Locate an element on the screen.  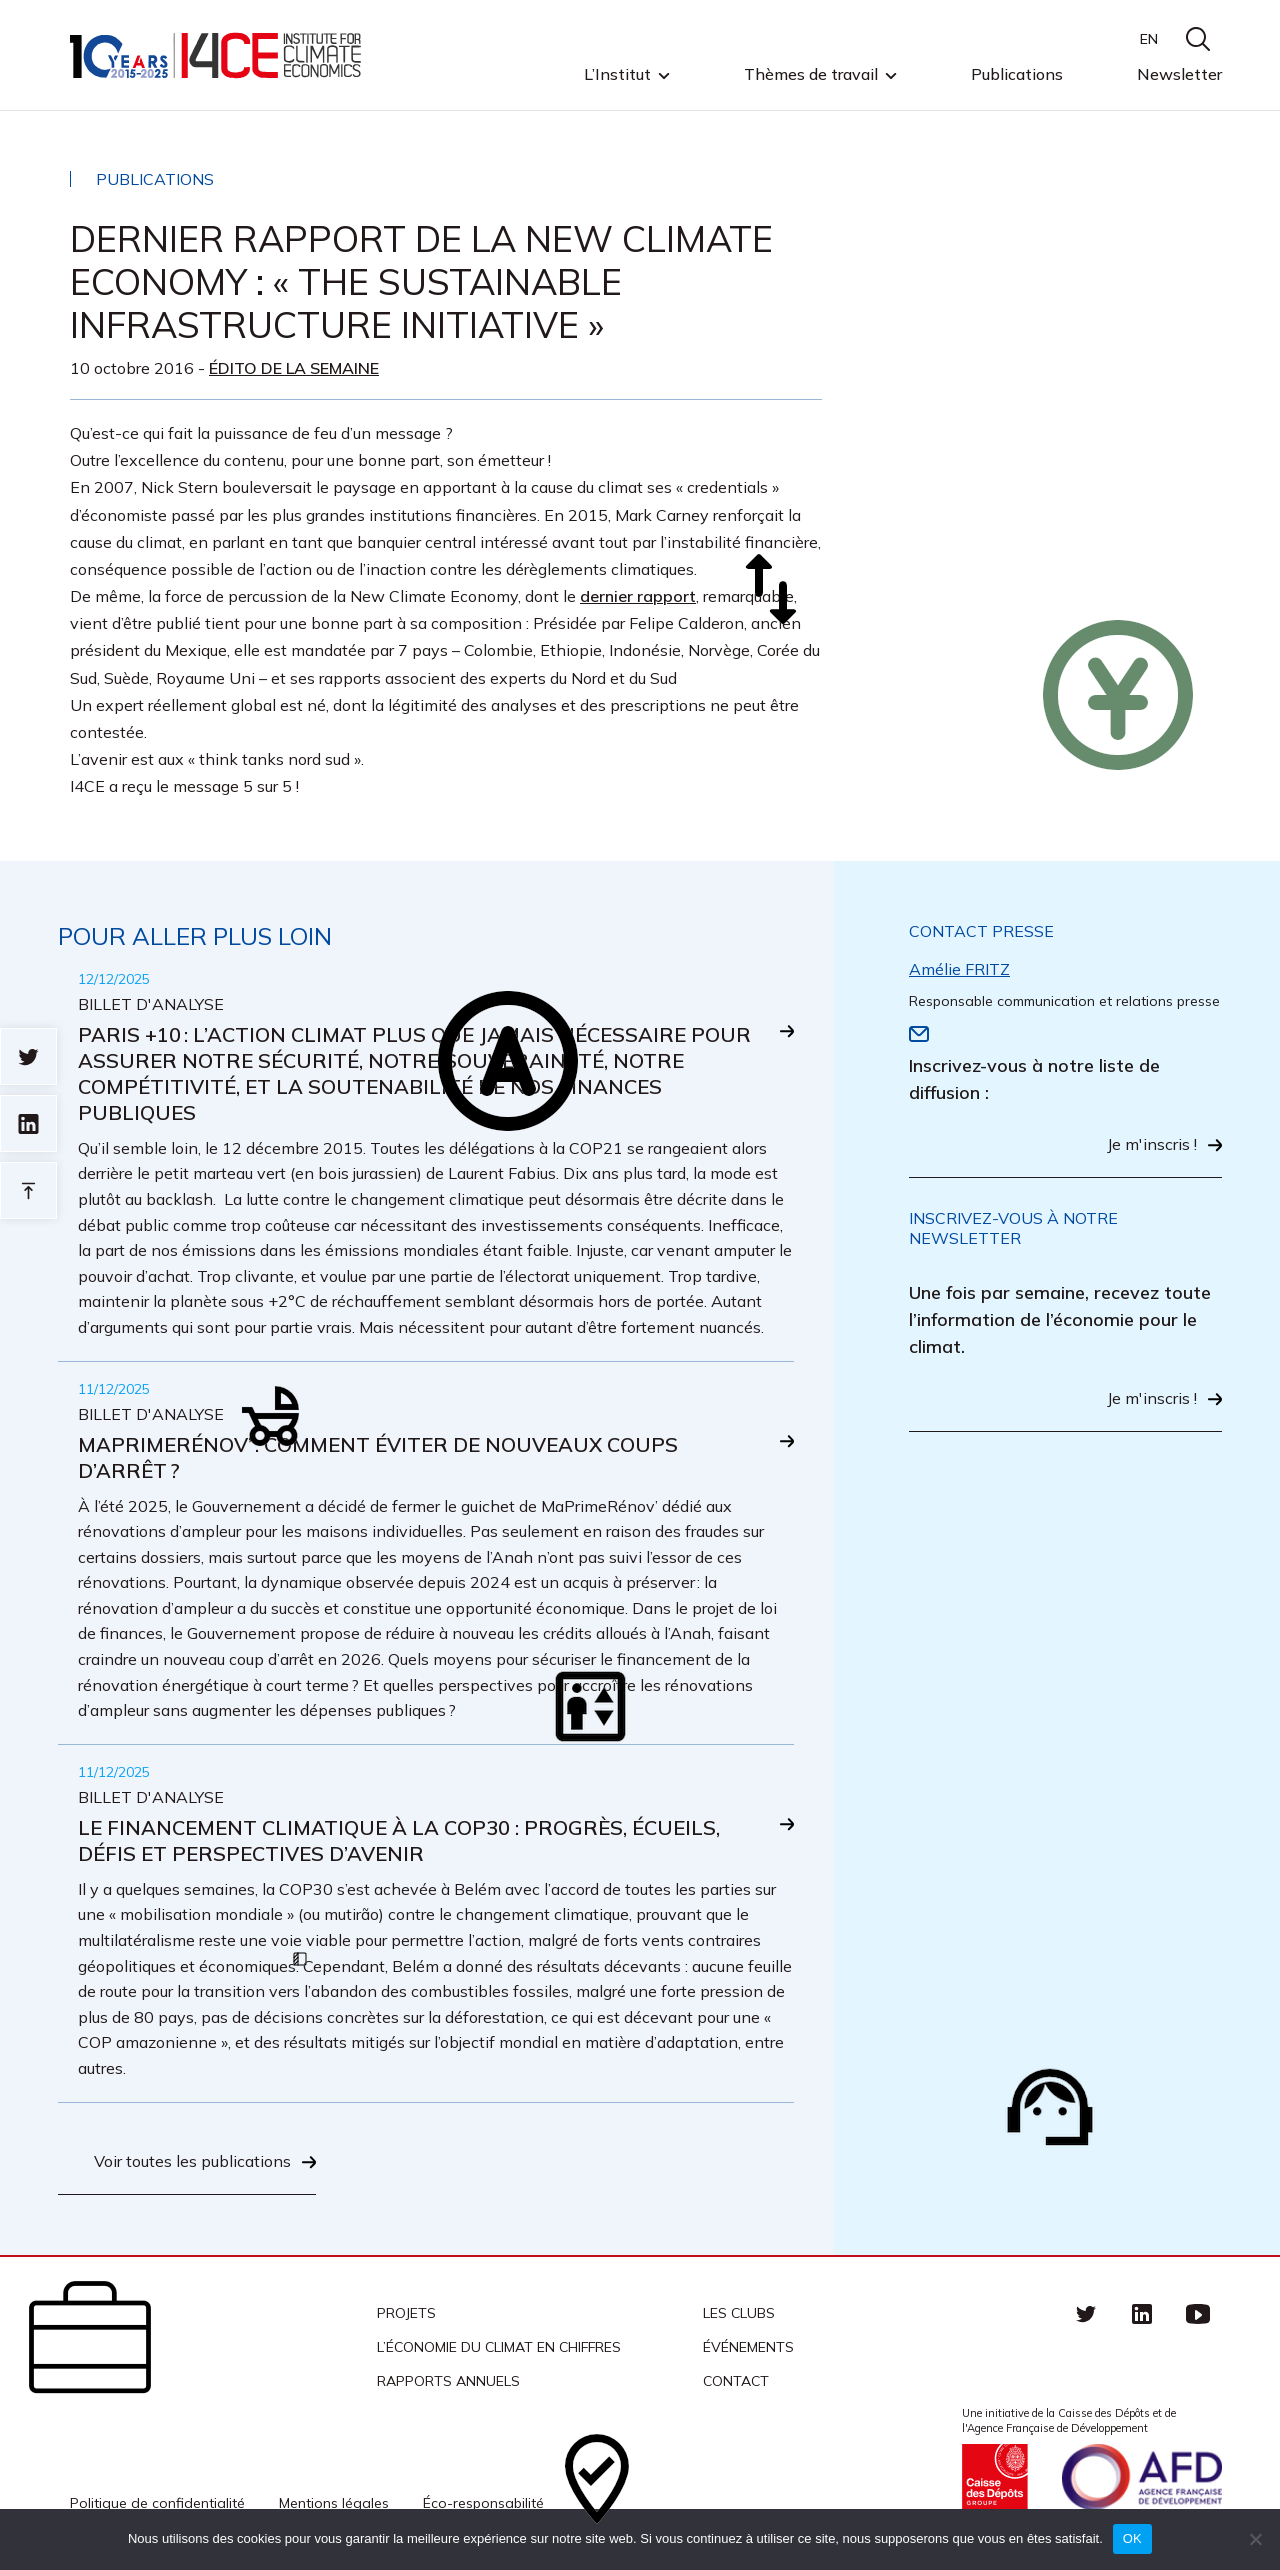
access work or business documents is located at coordinates (90, 2342).